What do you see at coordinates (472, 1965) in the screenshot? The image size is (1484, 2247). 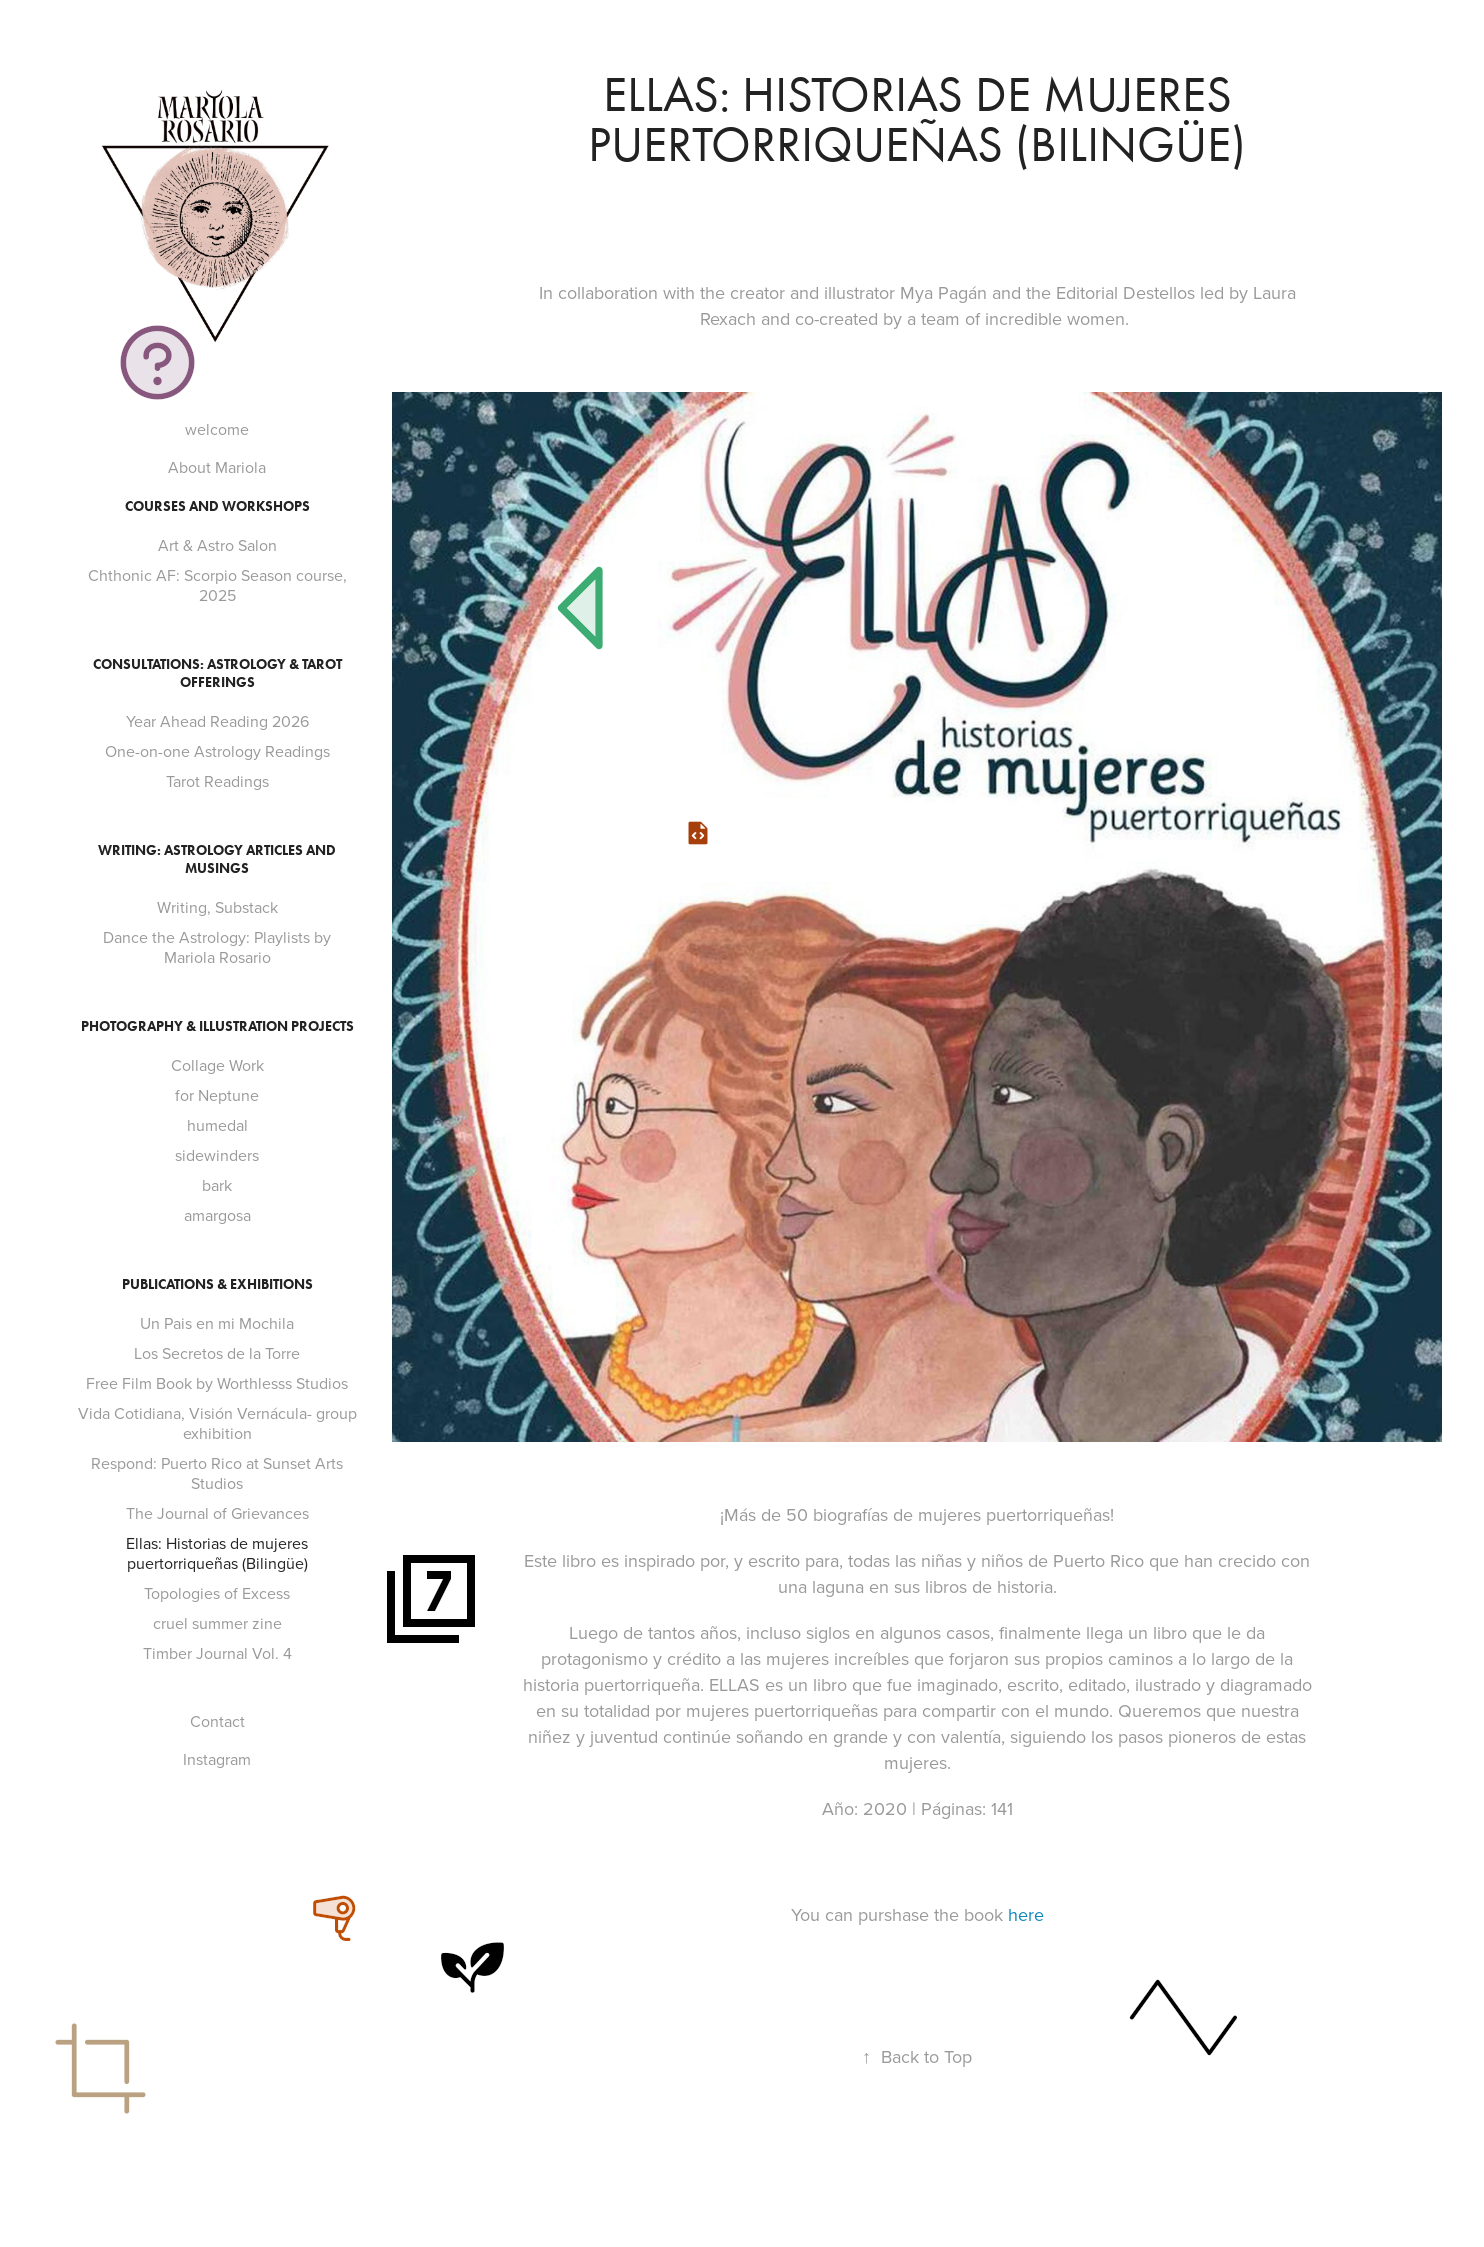 I see `access plant care or gardening features` at bounding box center [472, 1965].